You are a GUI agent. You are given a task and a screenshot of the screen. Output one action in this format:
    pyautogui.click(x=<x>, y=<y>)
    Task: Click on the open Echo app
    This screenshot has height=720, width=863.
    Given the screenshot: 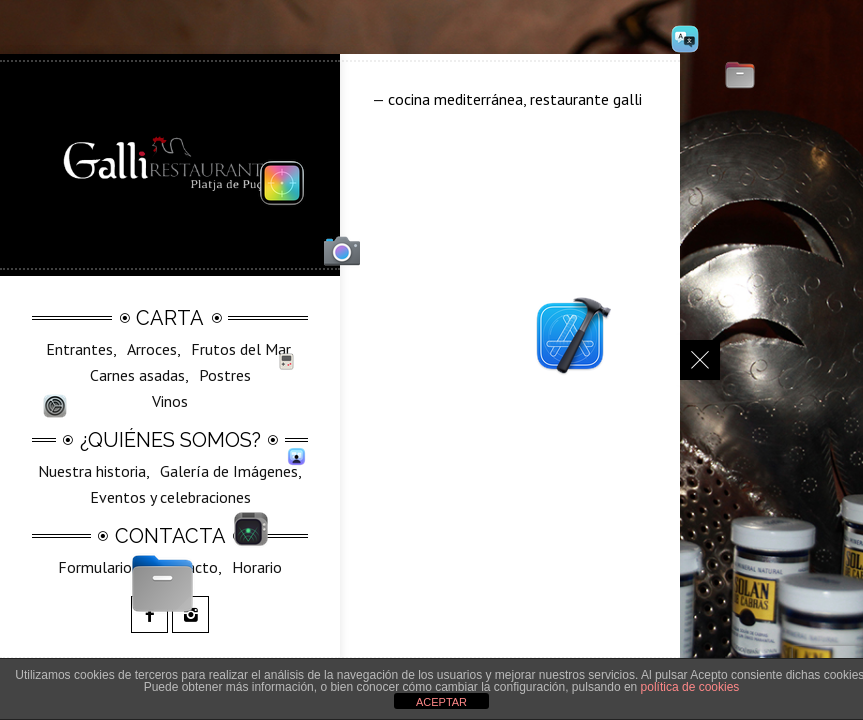 What is the action you would take?
    pyautogui.click(x=251, y=529)
    